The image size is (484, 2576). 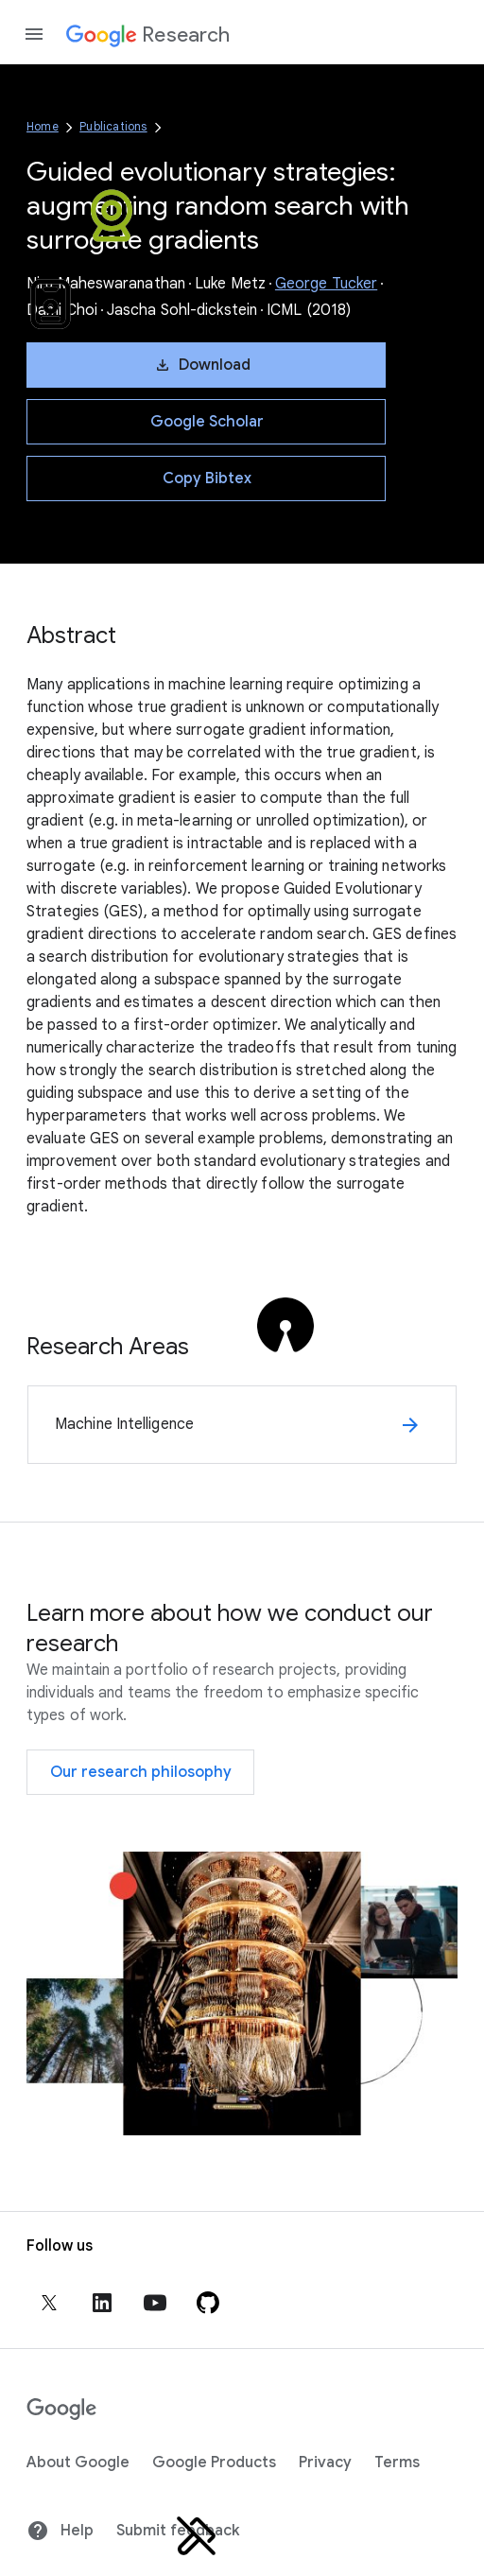 I want to click on view your ID or profile badge, so click(x=50, y=304).